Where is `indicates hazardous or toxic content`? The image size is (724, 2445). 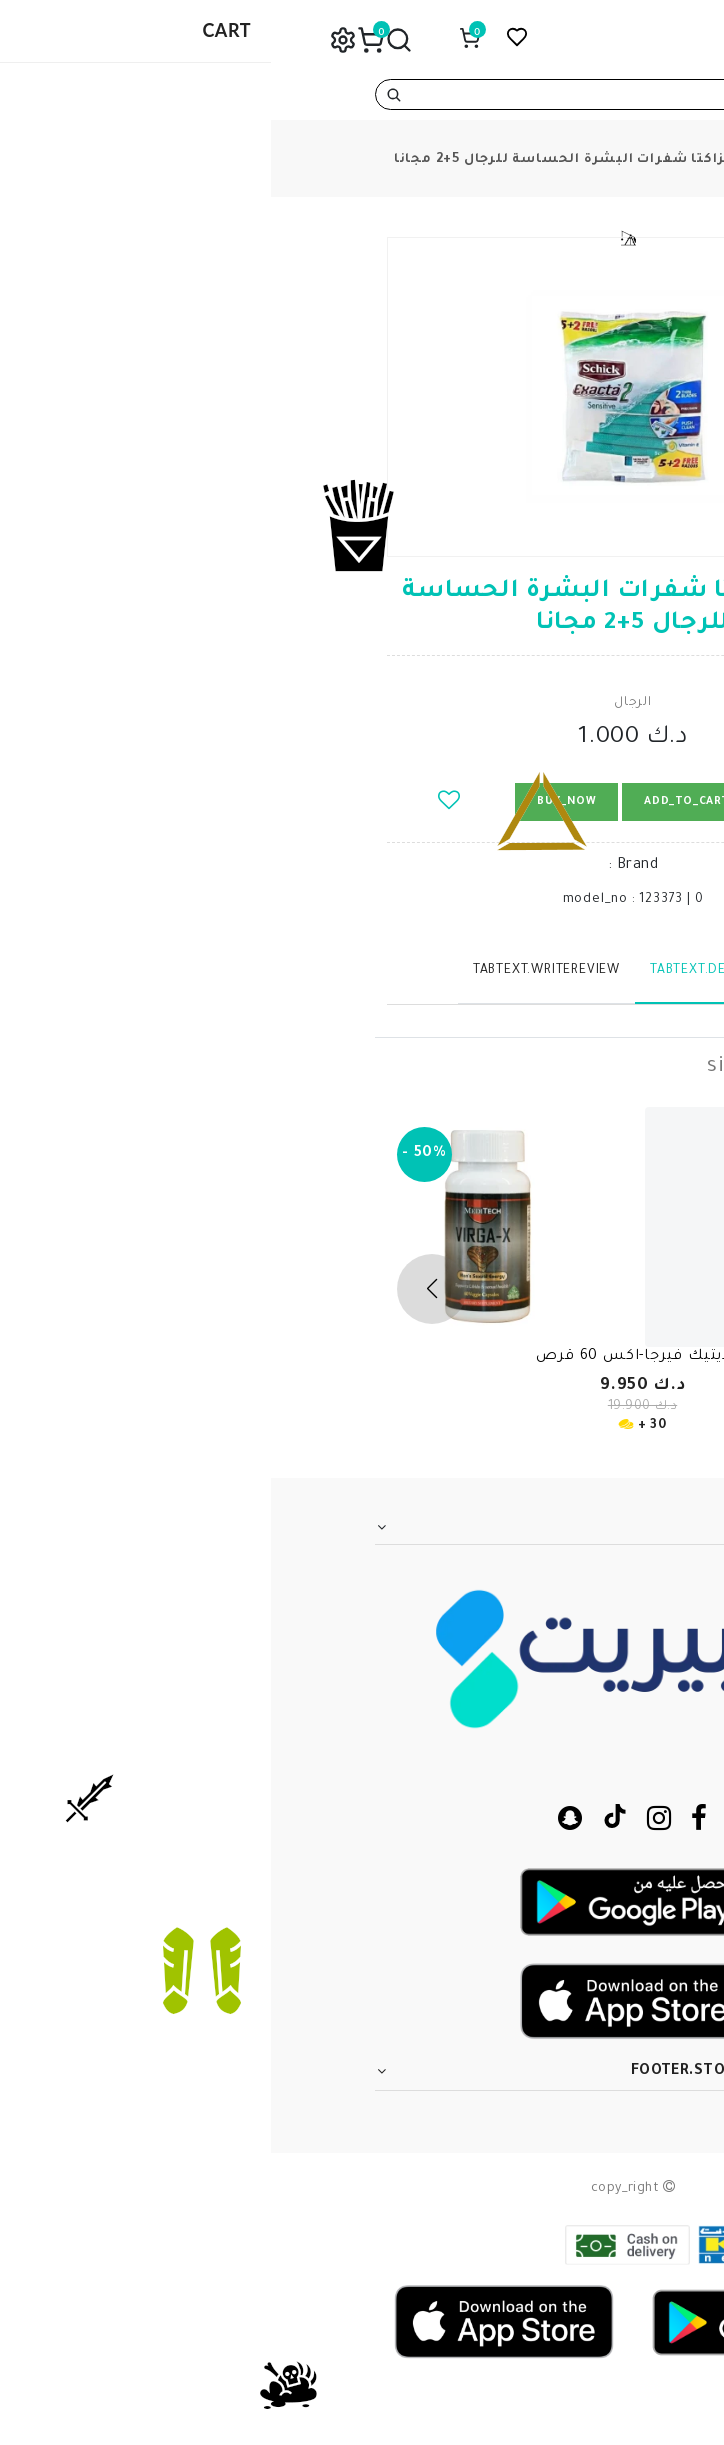 indicates hazardous or toxic content is located at coordinates (288, 2380).